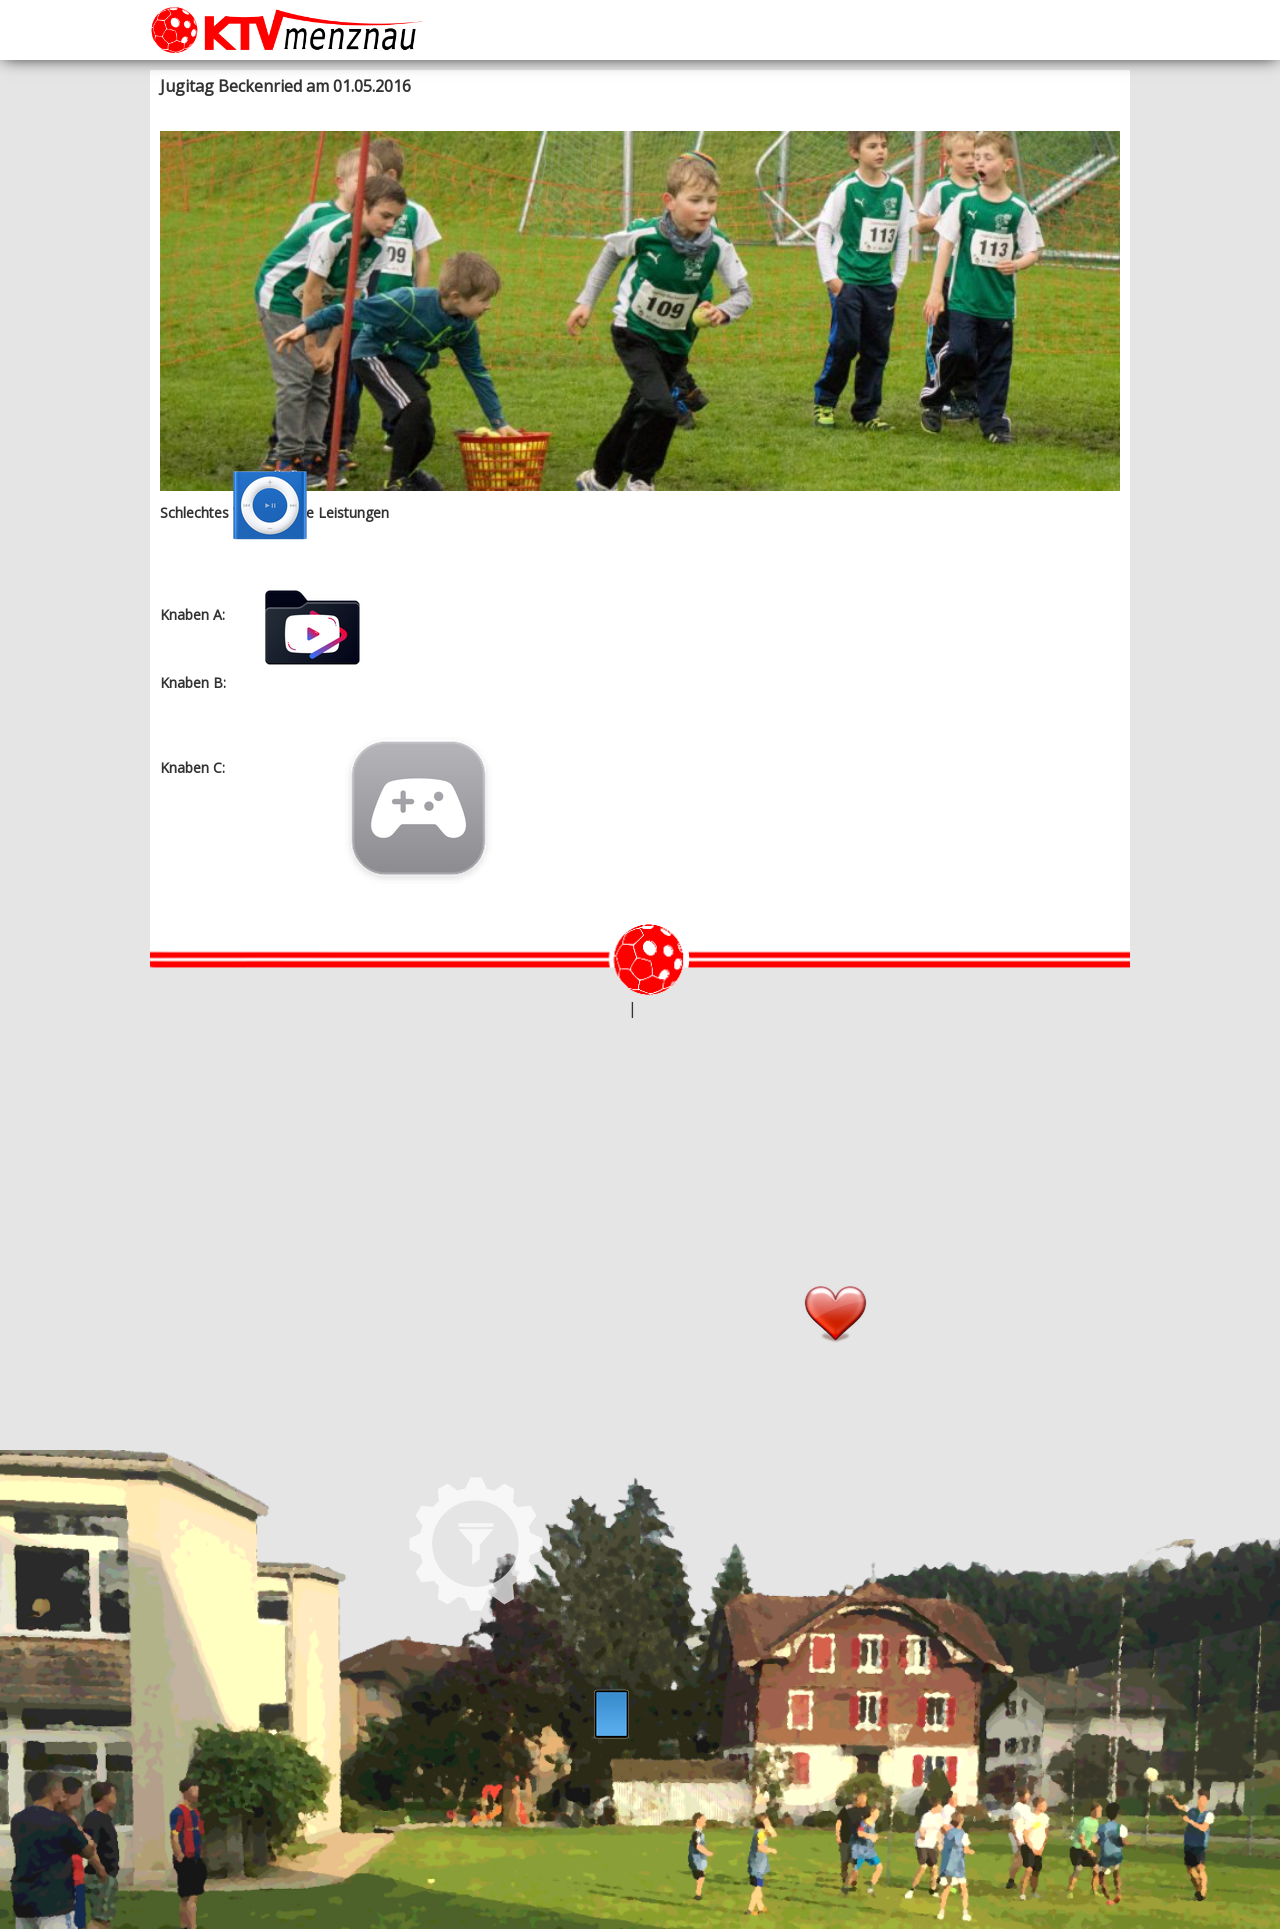 The width and height of the screenshot is (1280, 1929). I want to click on iPod shuffle device connected, so click(270, 505).